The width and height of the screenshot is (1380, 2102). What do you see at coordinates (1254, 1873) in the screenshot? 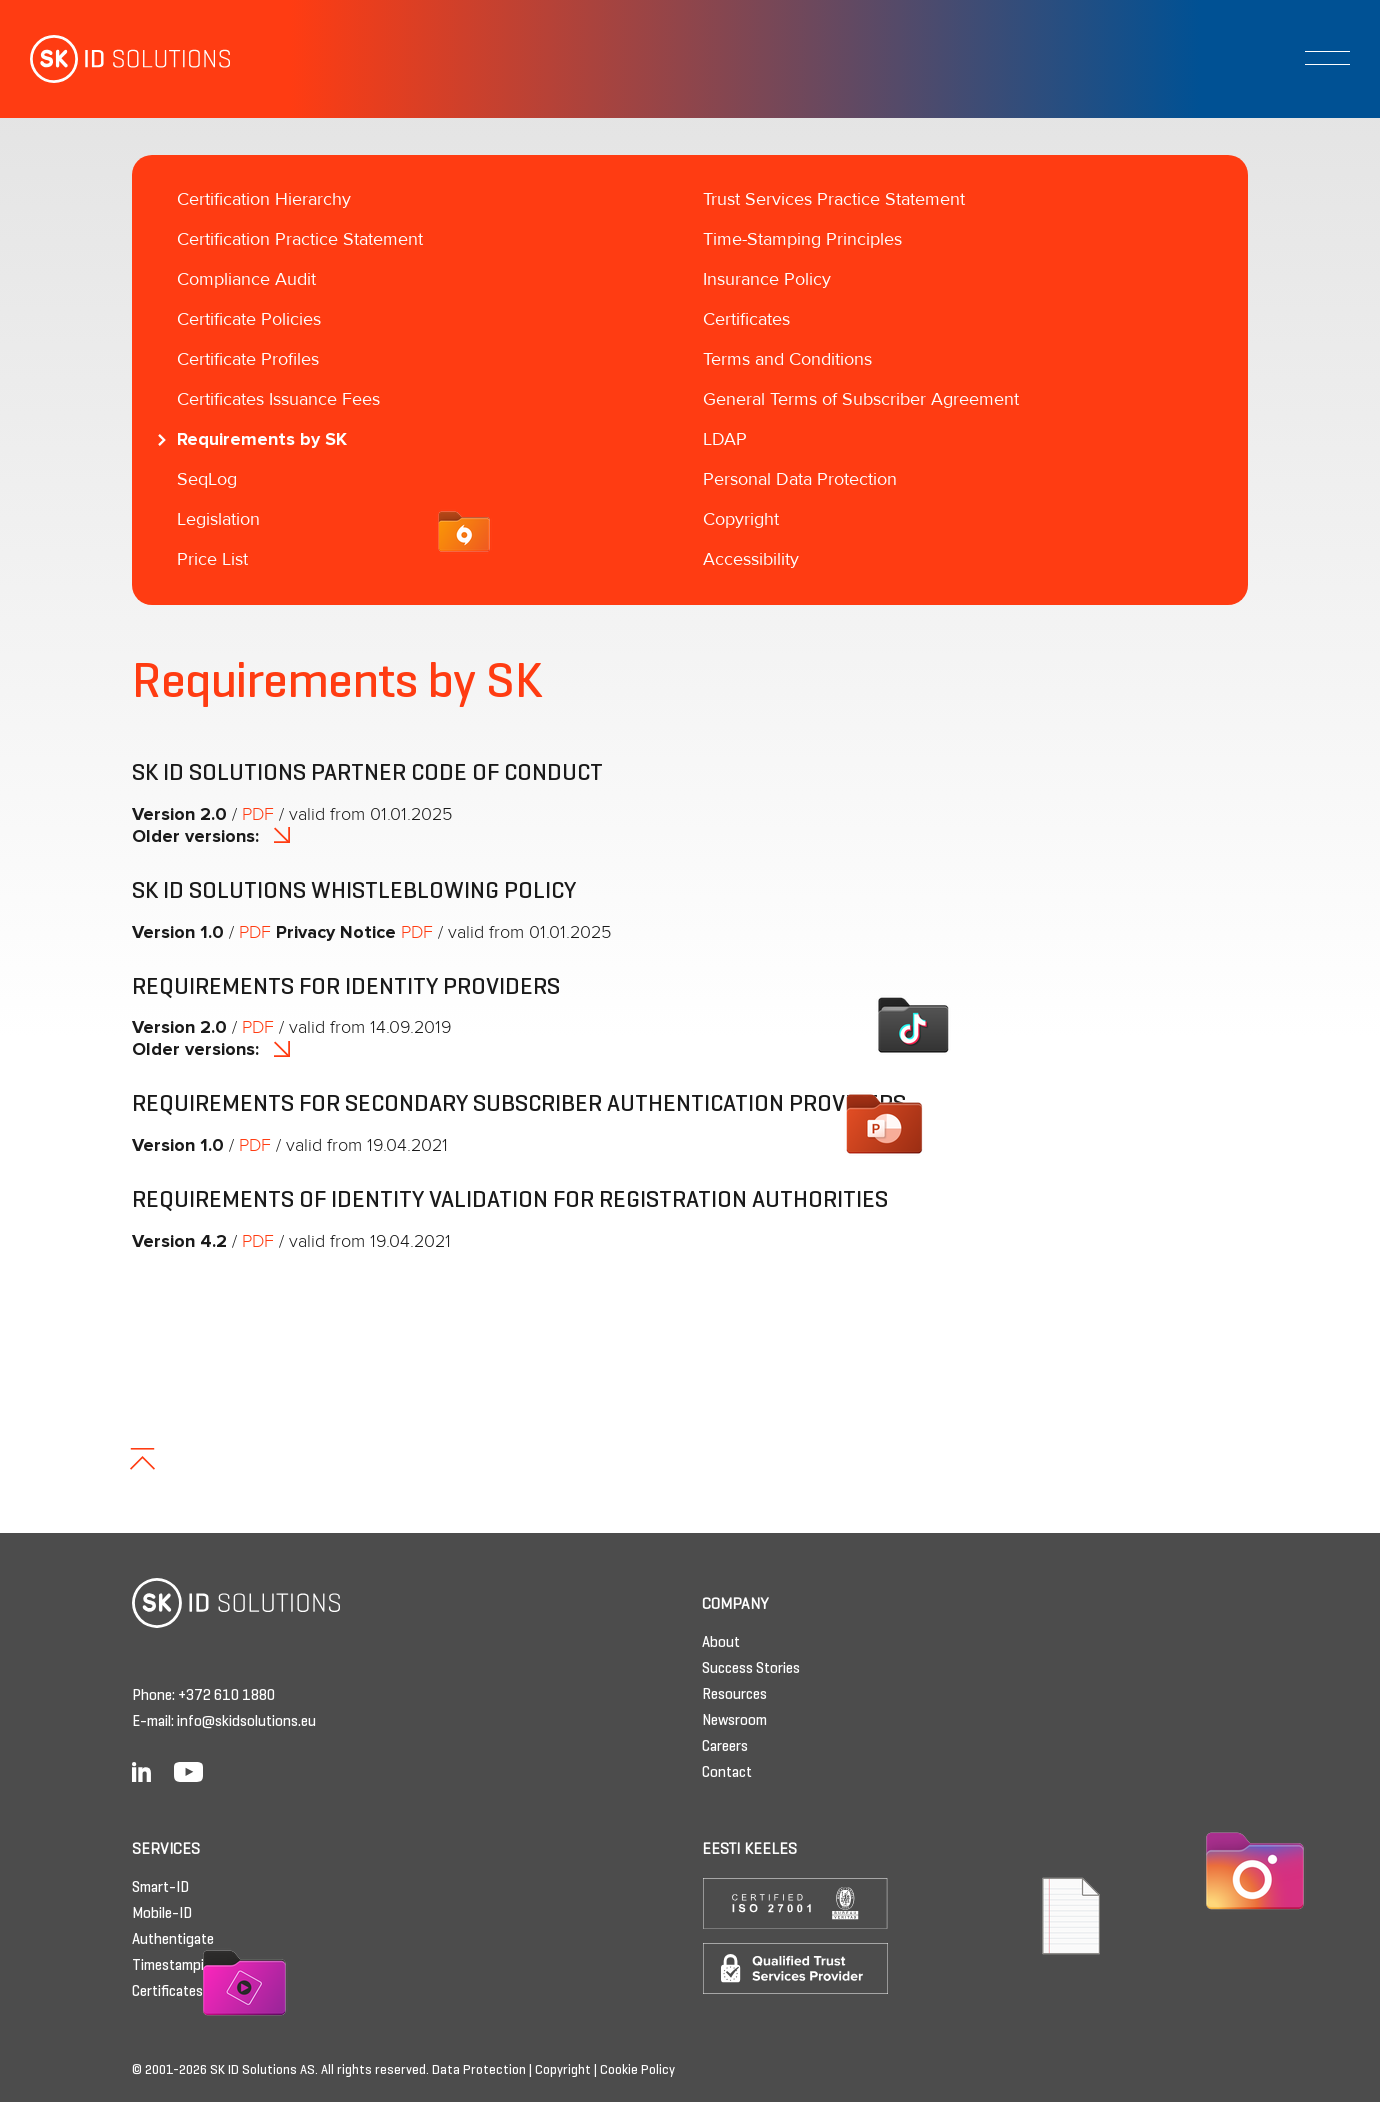
I see `open instagram media folder` at bounding box center [1254, 1873].